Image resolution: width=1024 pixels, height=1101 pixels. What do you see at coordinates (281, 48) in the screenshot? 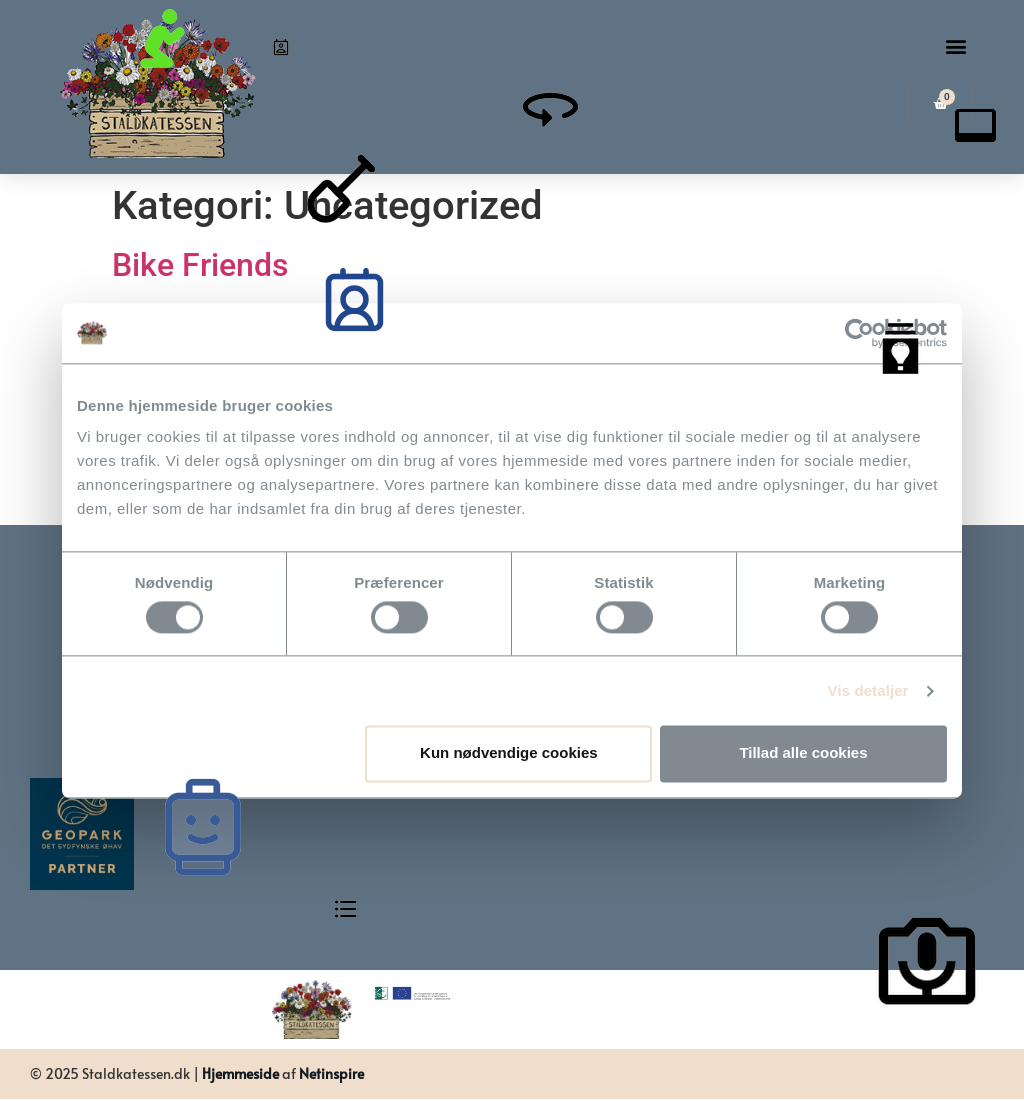
I see `view contact calendar or schedule` at bounding box center [281, 48].